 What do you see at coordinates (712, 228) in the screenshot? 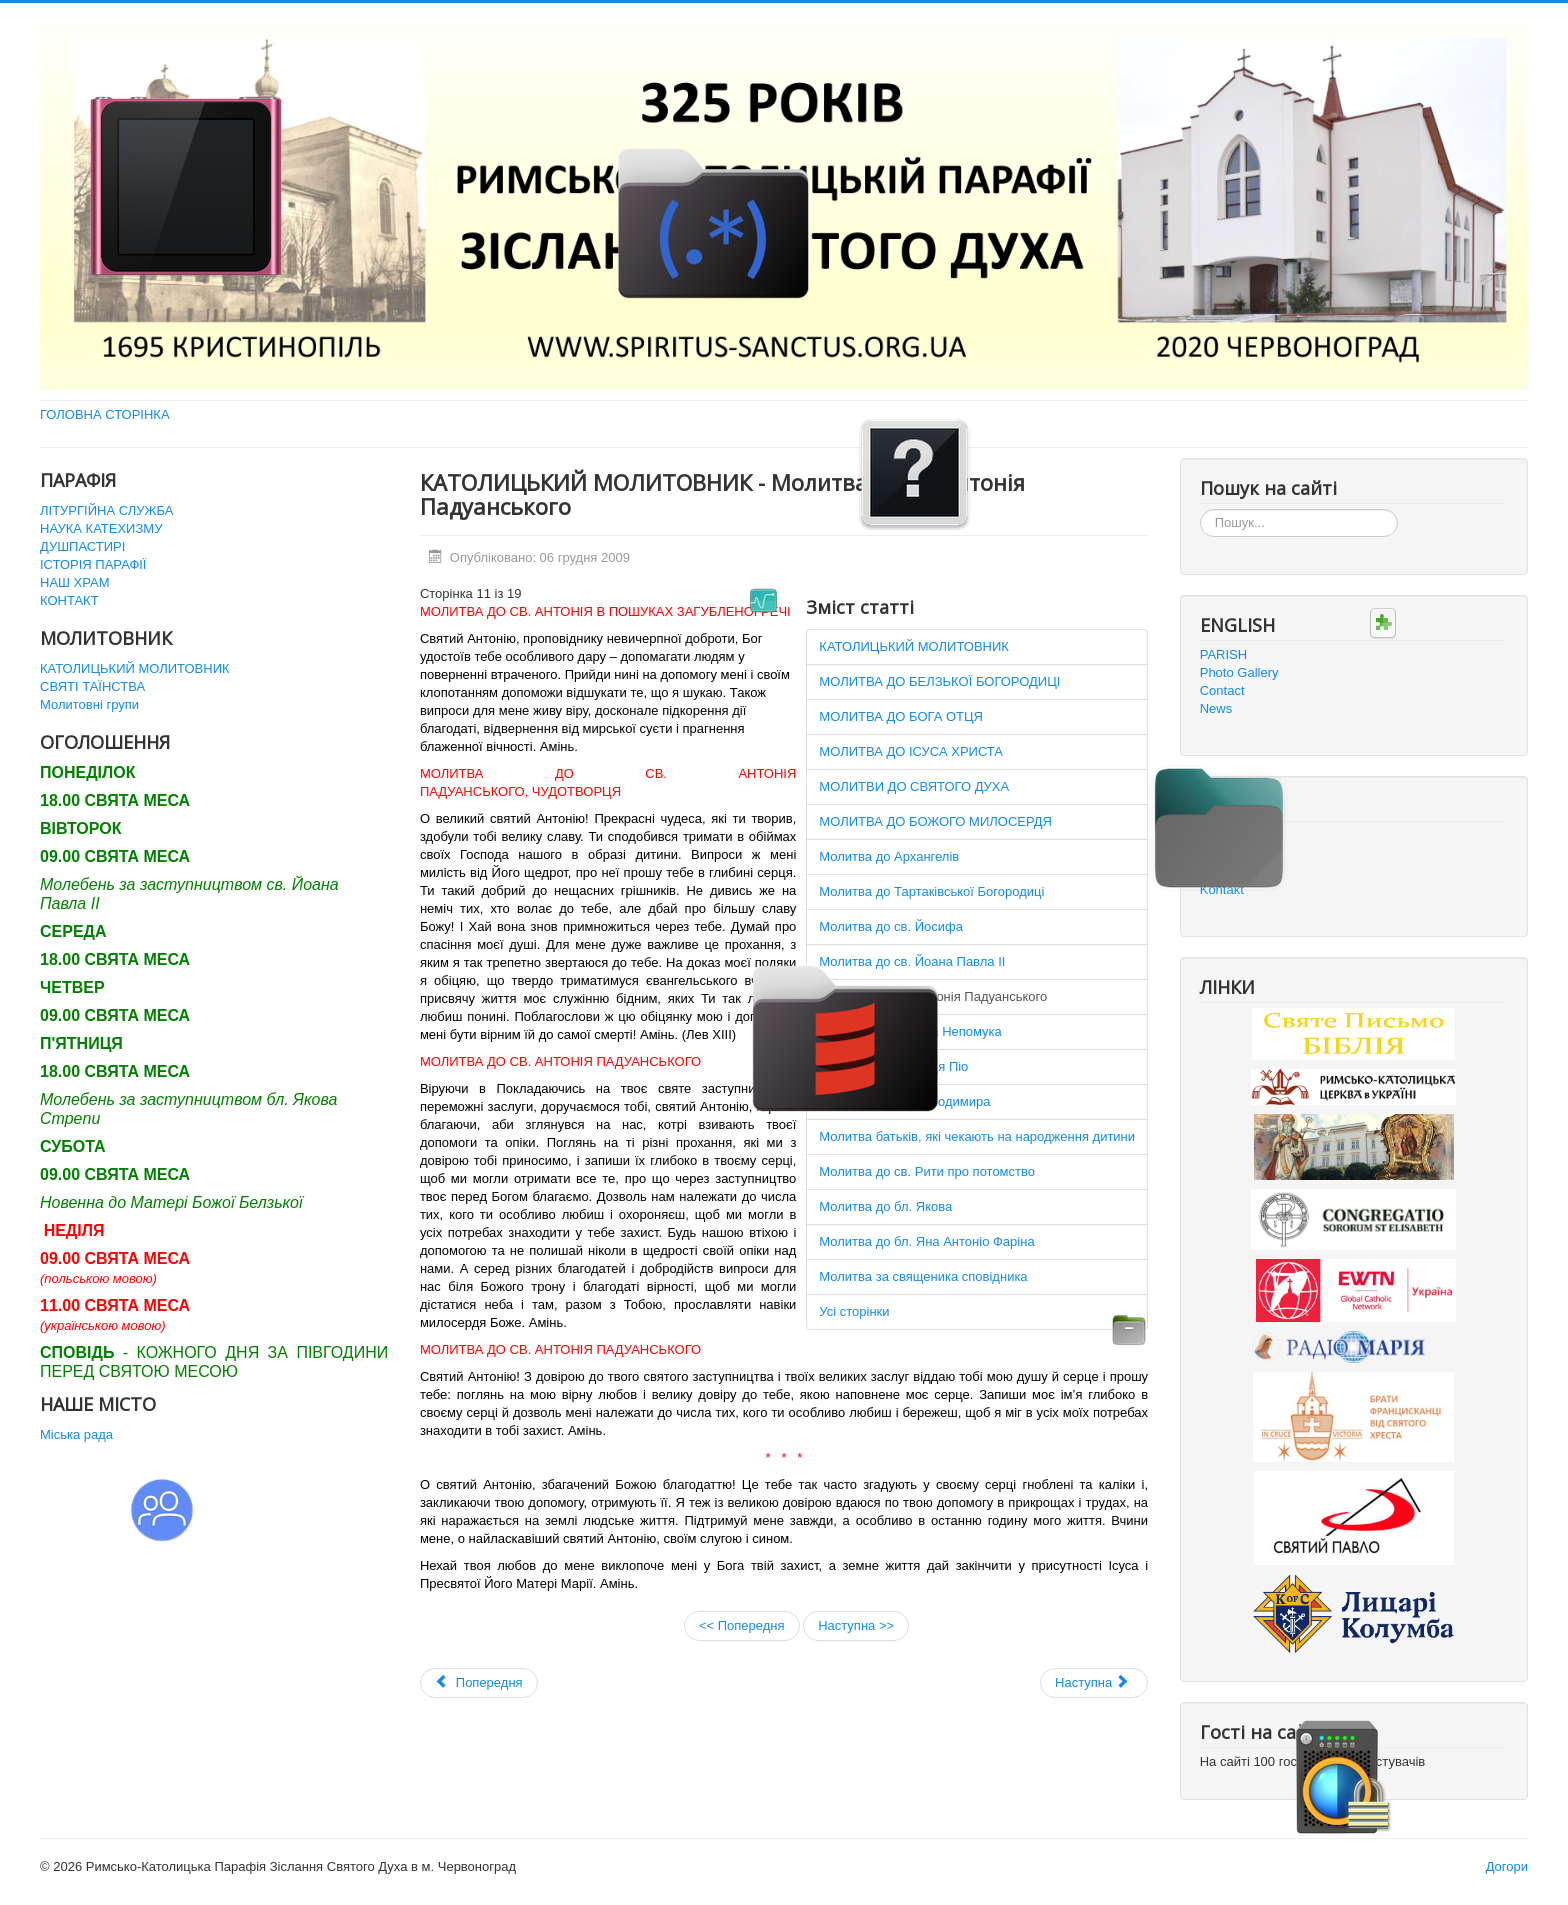
I see `folder containing regular expression files or scripts` at bounding box center [712, 228].